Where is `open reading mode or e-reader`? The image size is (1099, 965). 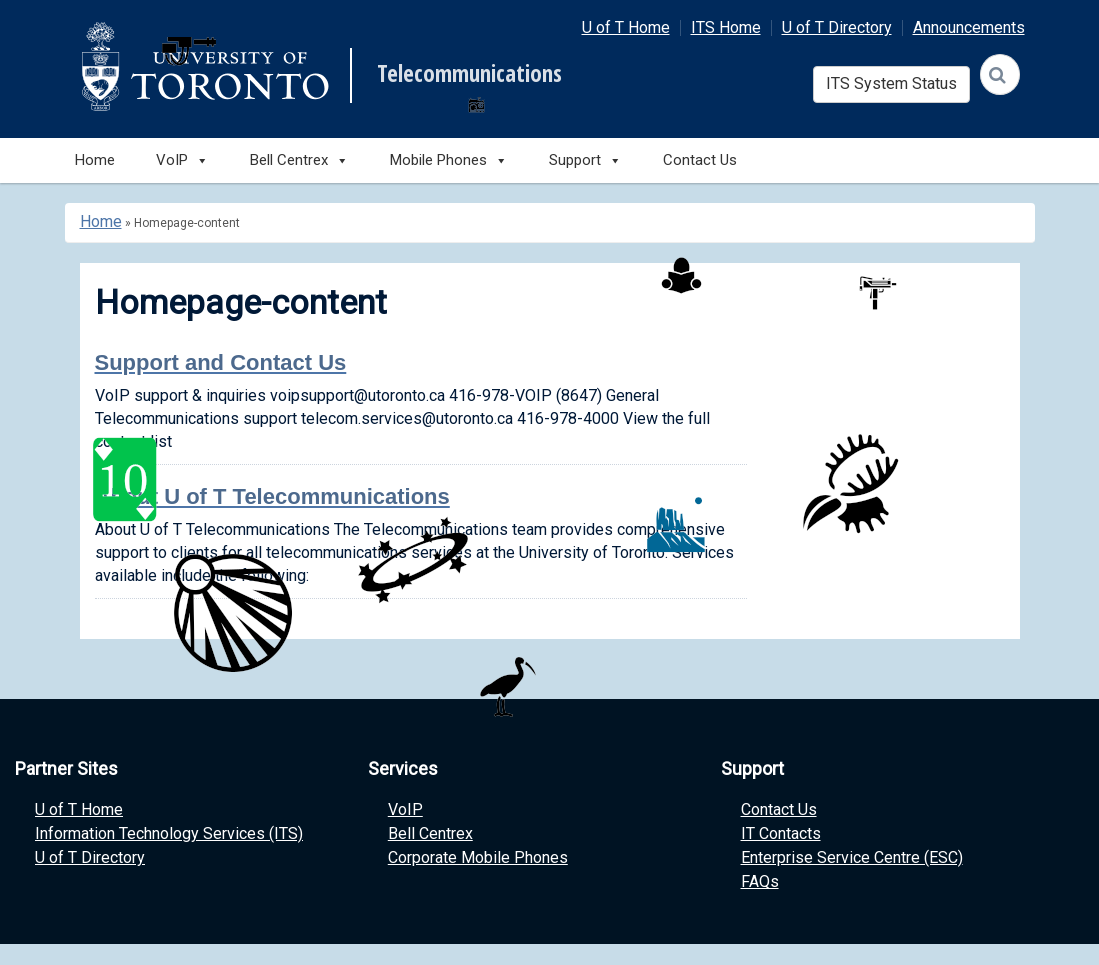 open reading mode or e-reader is located at coordinates (681, 275).